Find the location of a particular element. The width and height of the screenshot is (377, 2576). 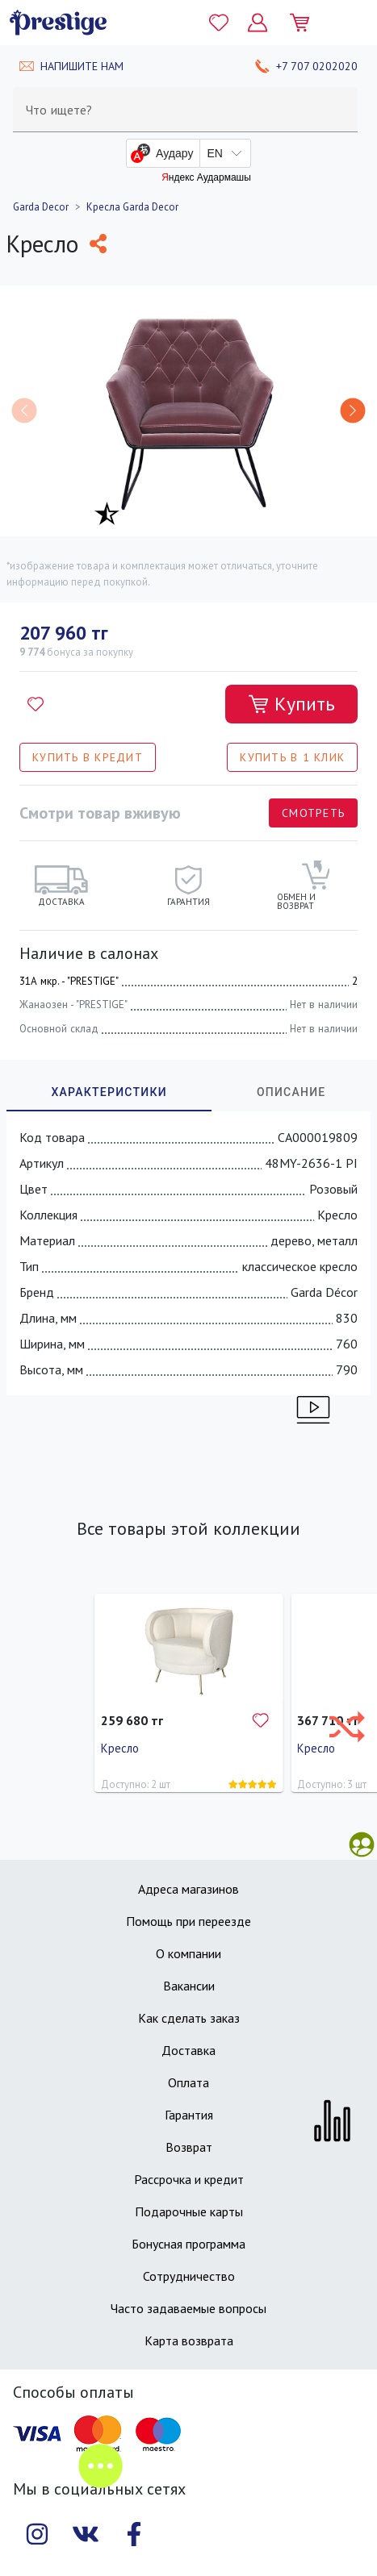

access more options or actions is located at coordinates (100, 2466).